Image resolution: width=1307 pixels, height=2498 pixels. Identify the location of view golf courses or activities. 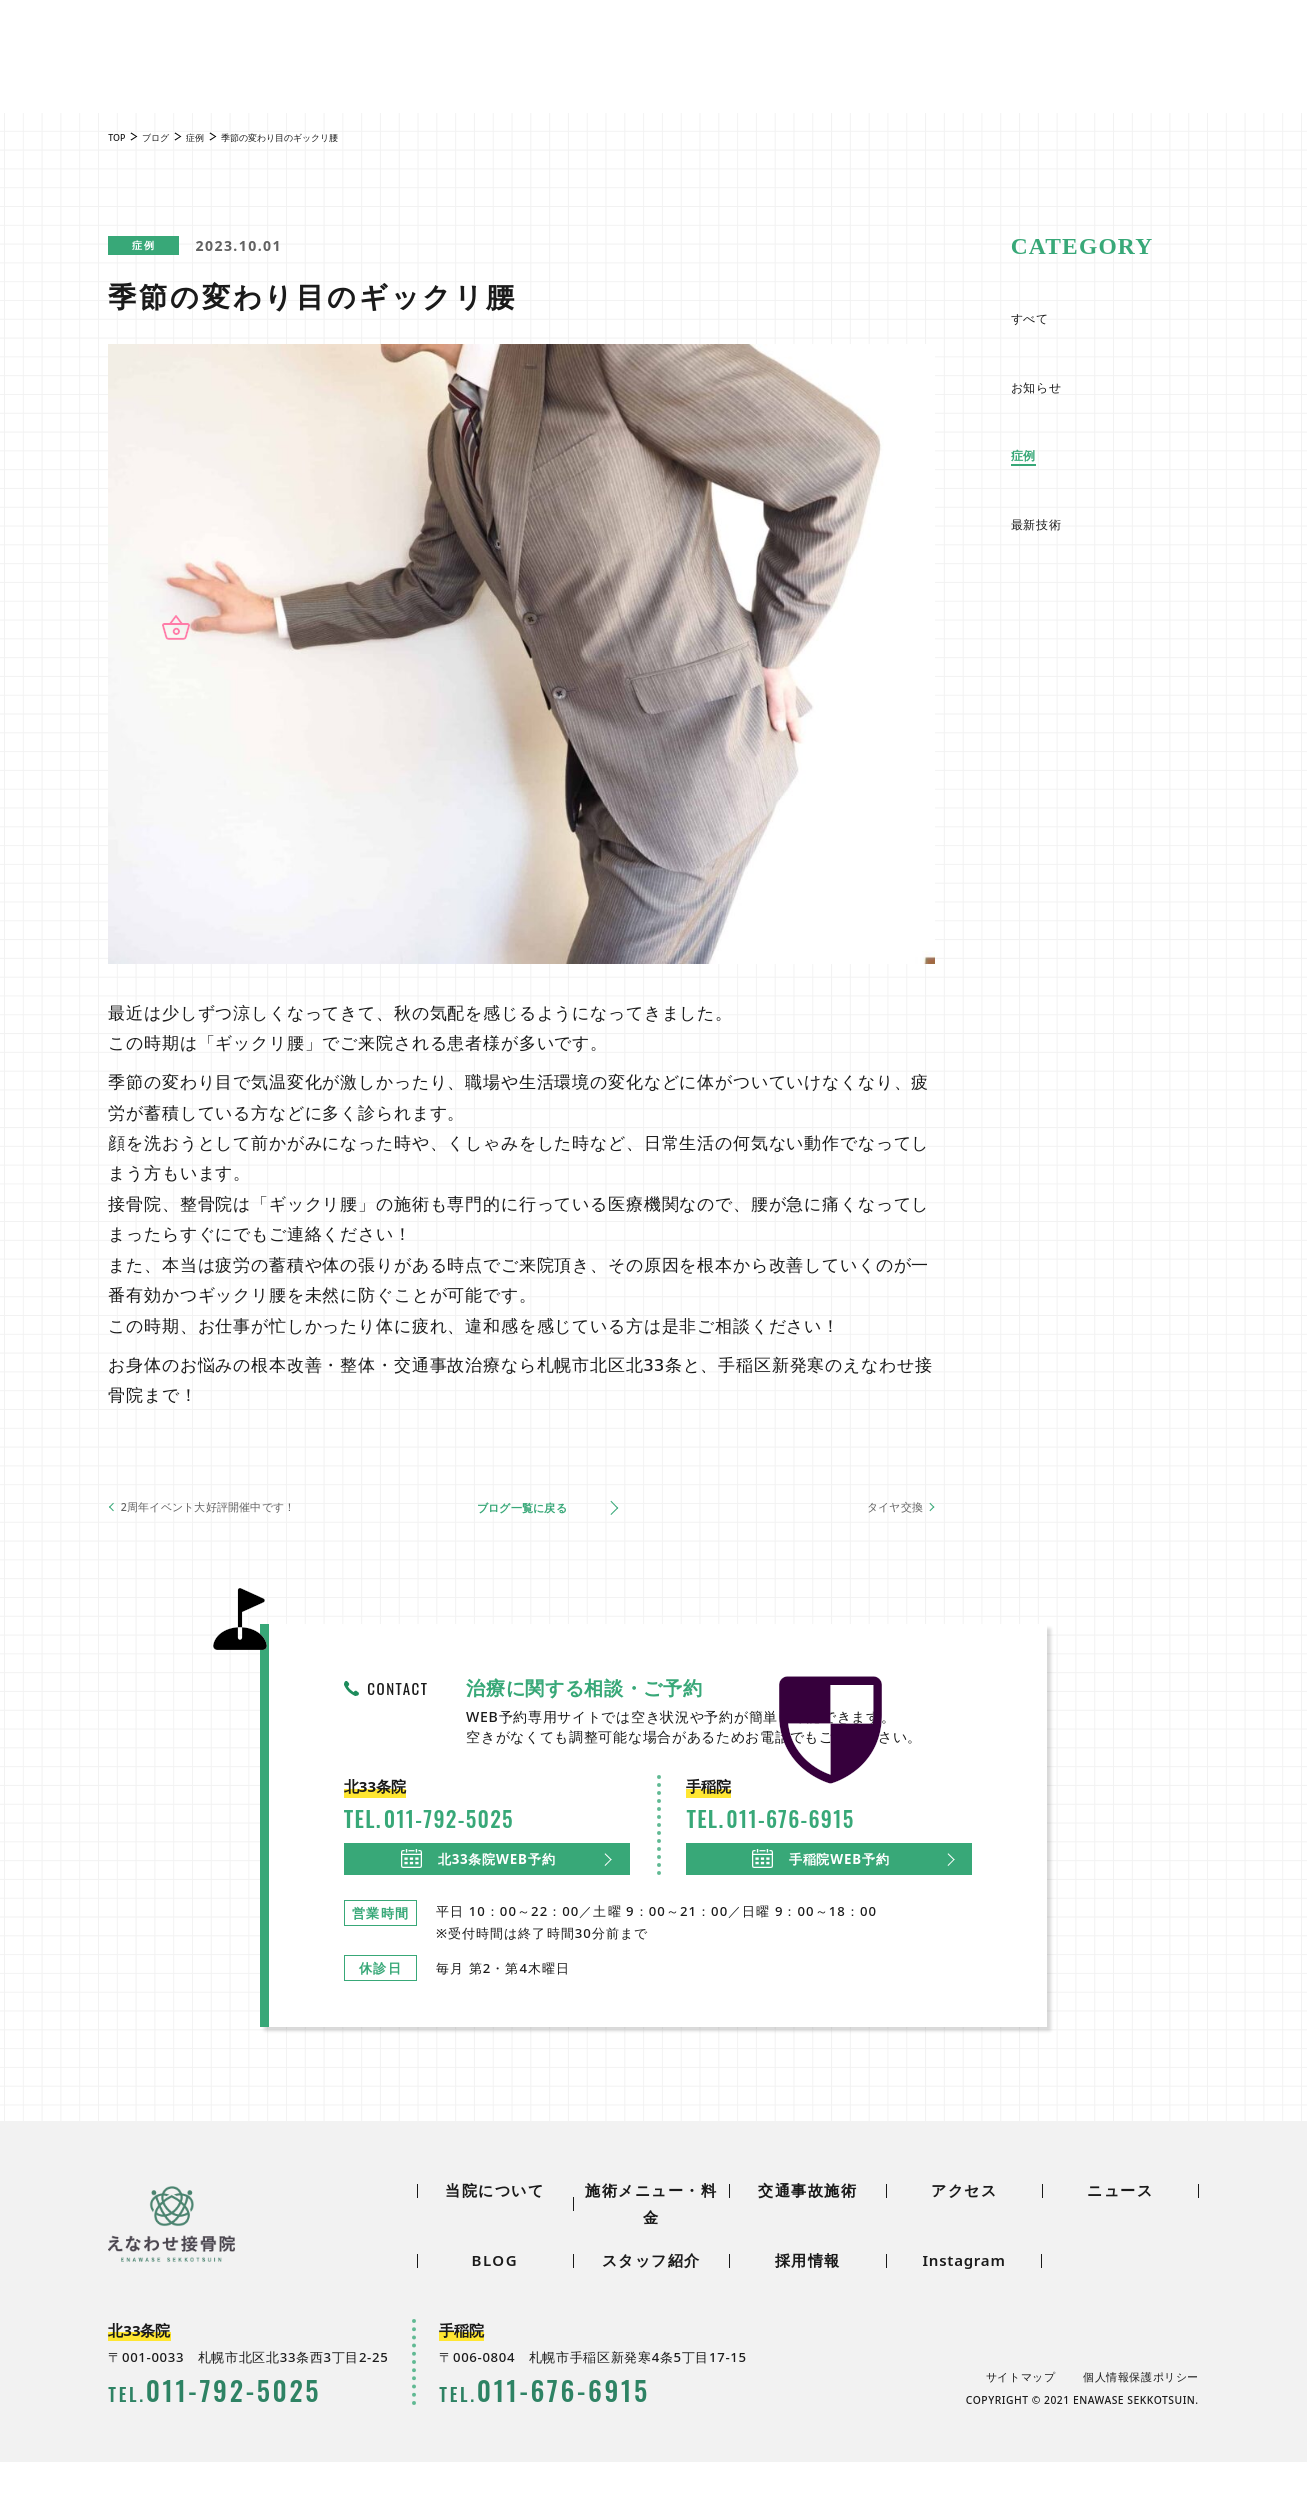
(240, 1619).